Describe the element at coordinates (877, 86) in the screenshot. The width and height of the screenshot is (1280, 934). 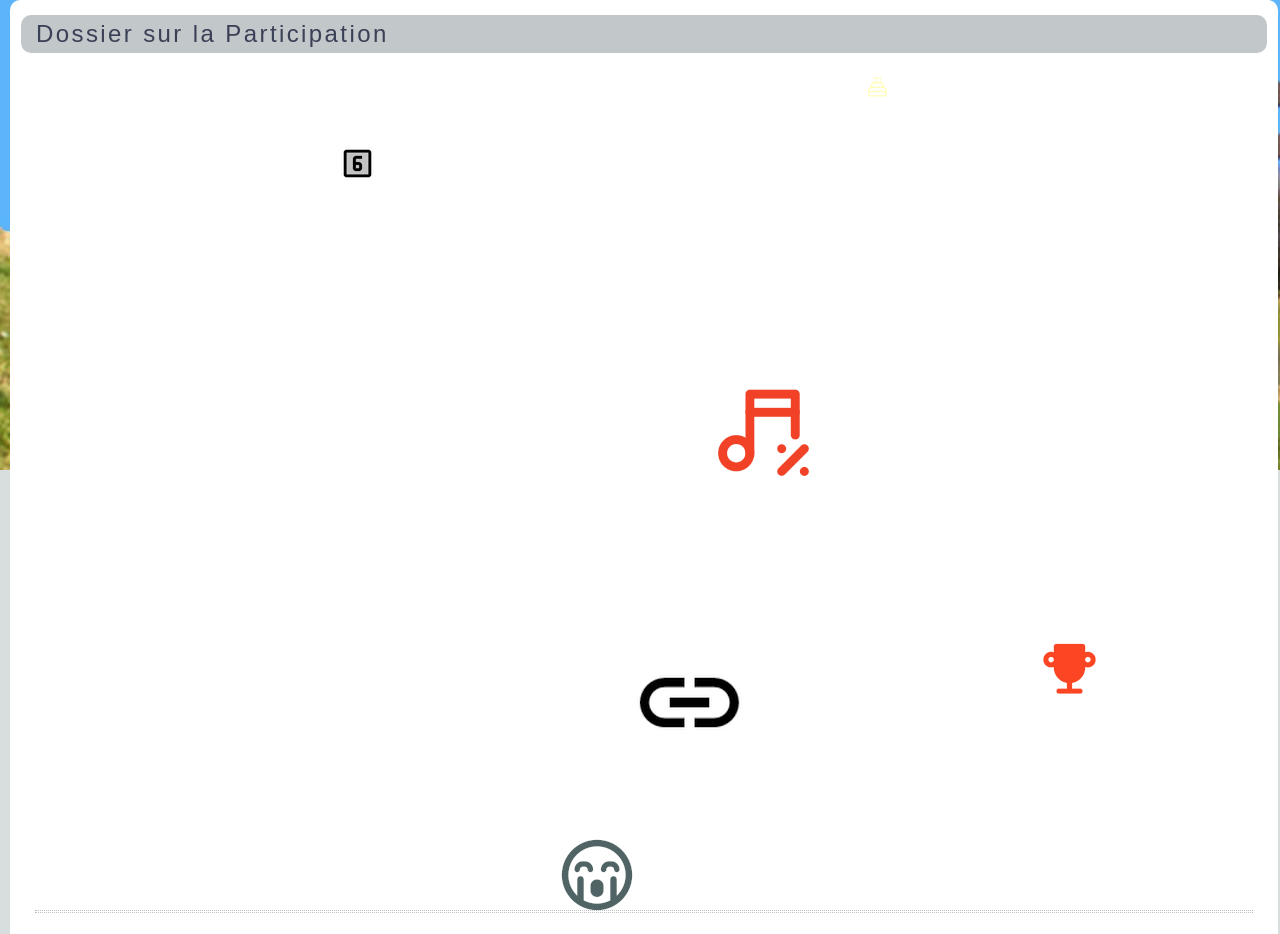
I see `view birthday or celebration events` at that location.